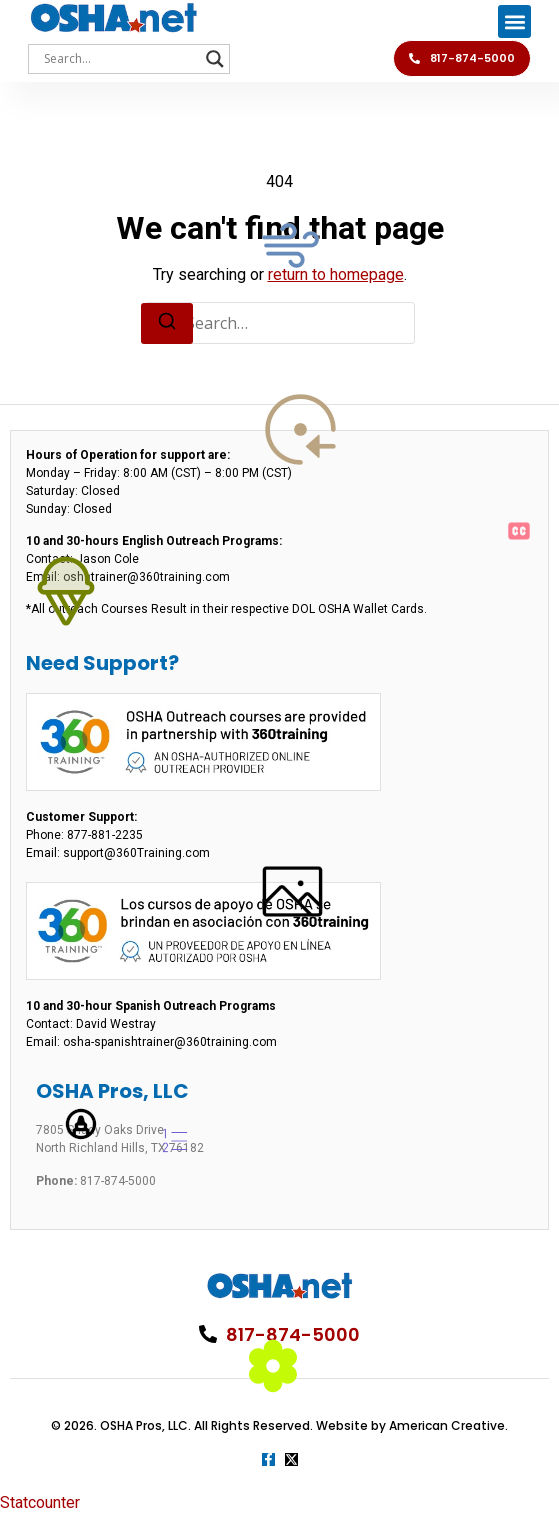 This screenshot has width=559, height=1515. What do you see at coordinates (66, 590) in the screenshot?
I see `browse dessert or ice cream options` at bounding box center [66, 590].